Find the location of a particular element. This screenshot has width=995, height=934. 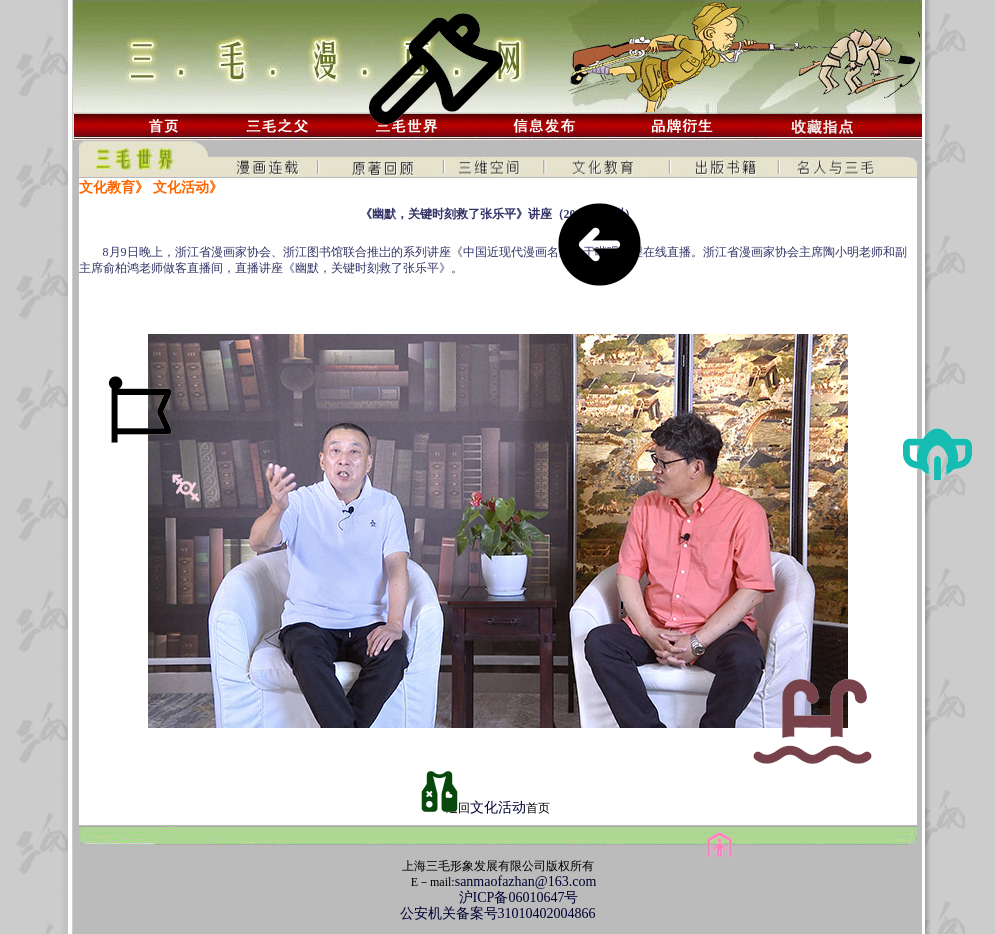

font awesome brand logo is located at coordinates (140, 409).